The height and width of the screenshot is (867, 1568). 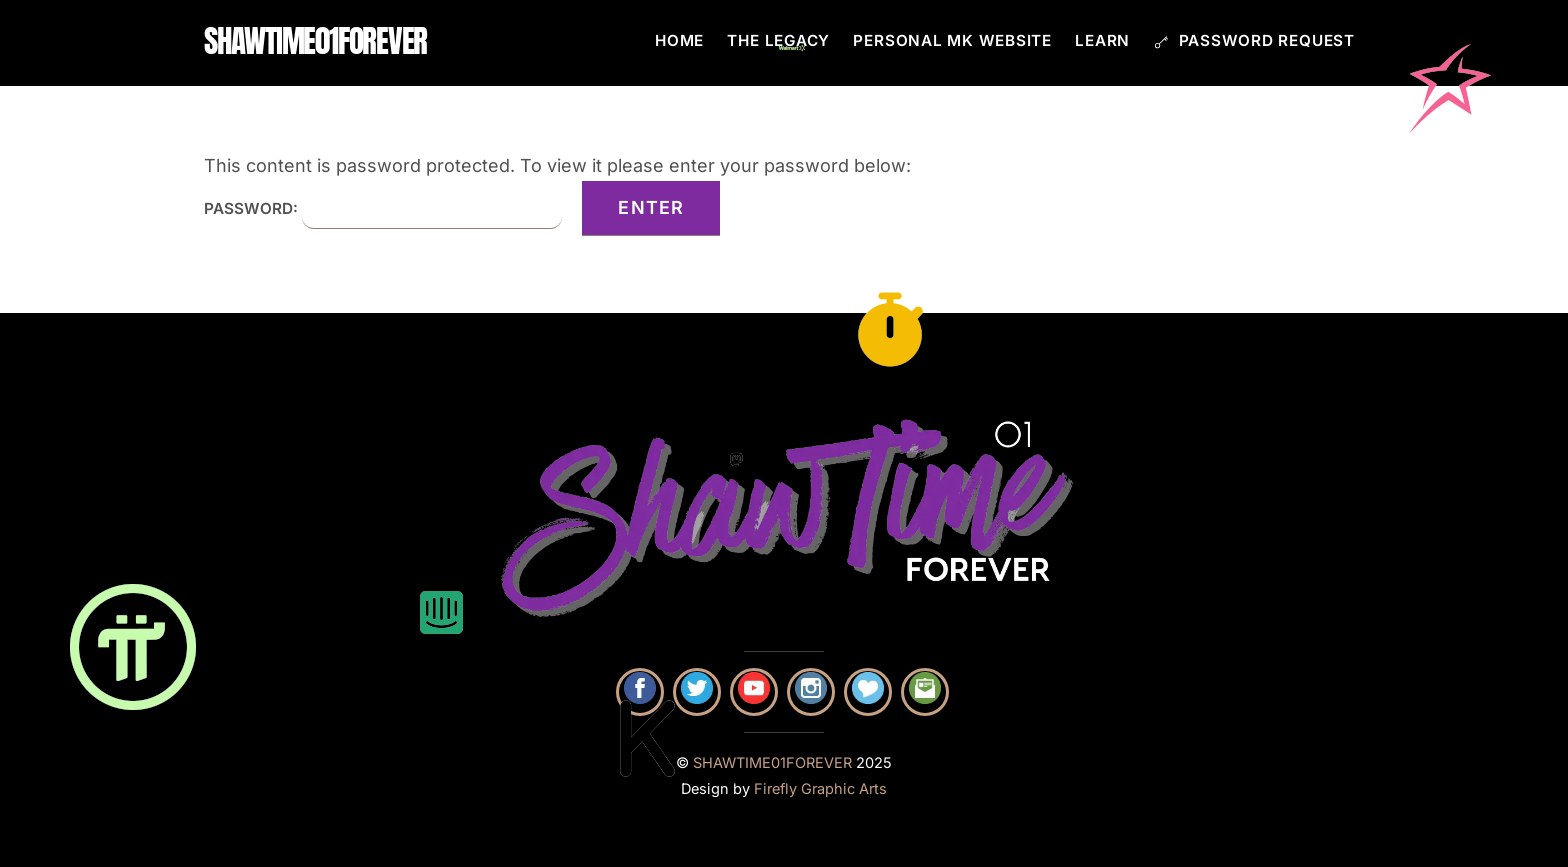 I want to click on represents the letter K as a keyboard shortcut indicator, so click(x=647, y=738).